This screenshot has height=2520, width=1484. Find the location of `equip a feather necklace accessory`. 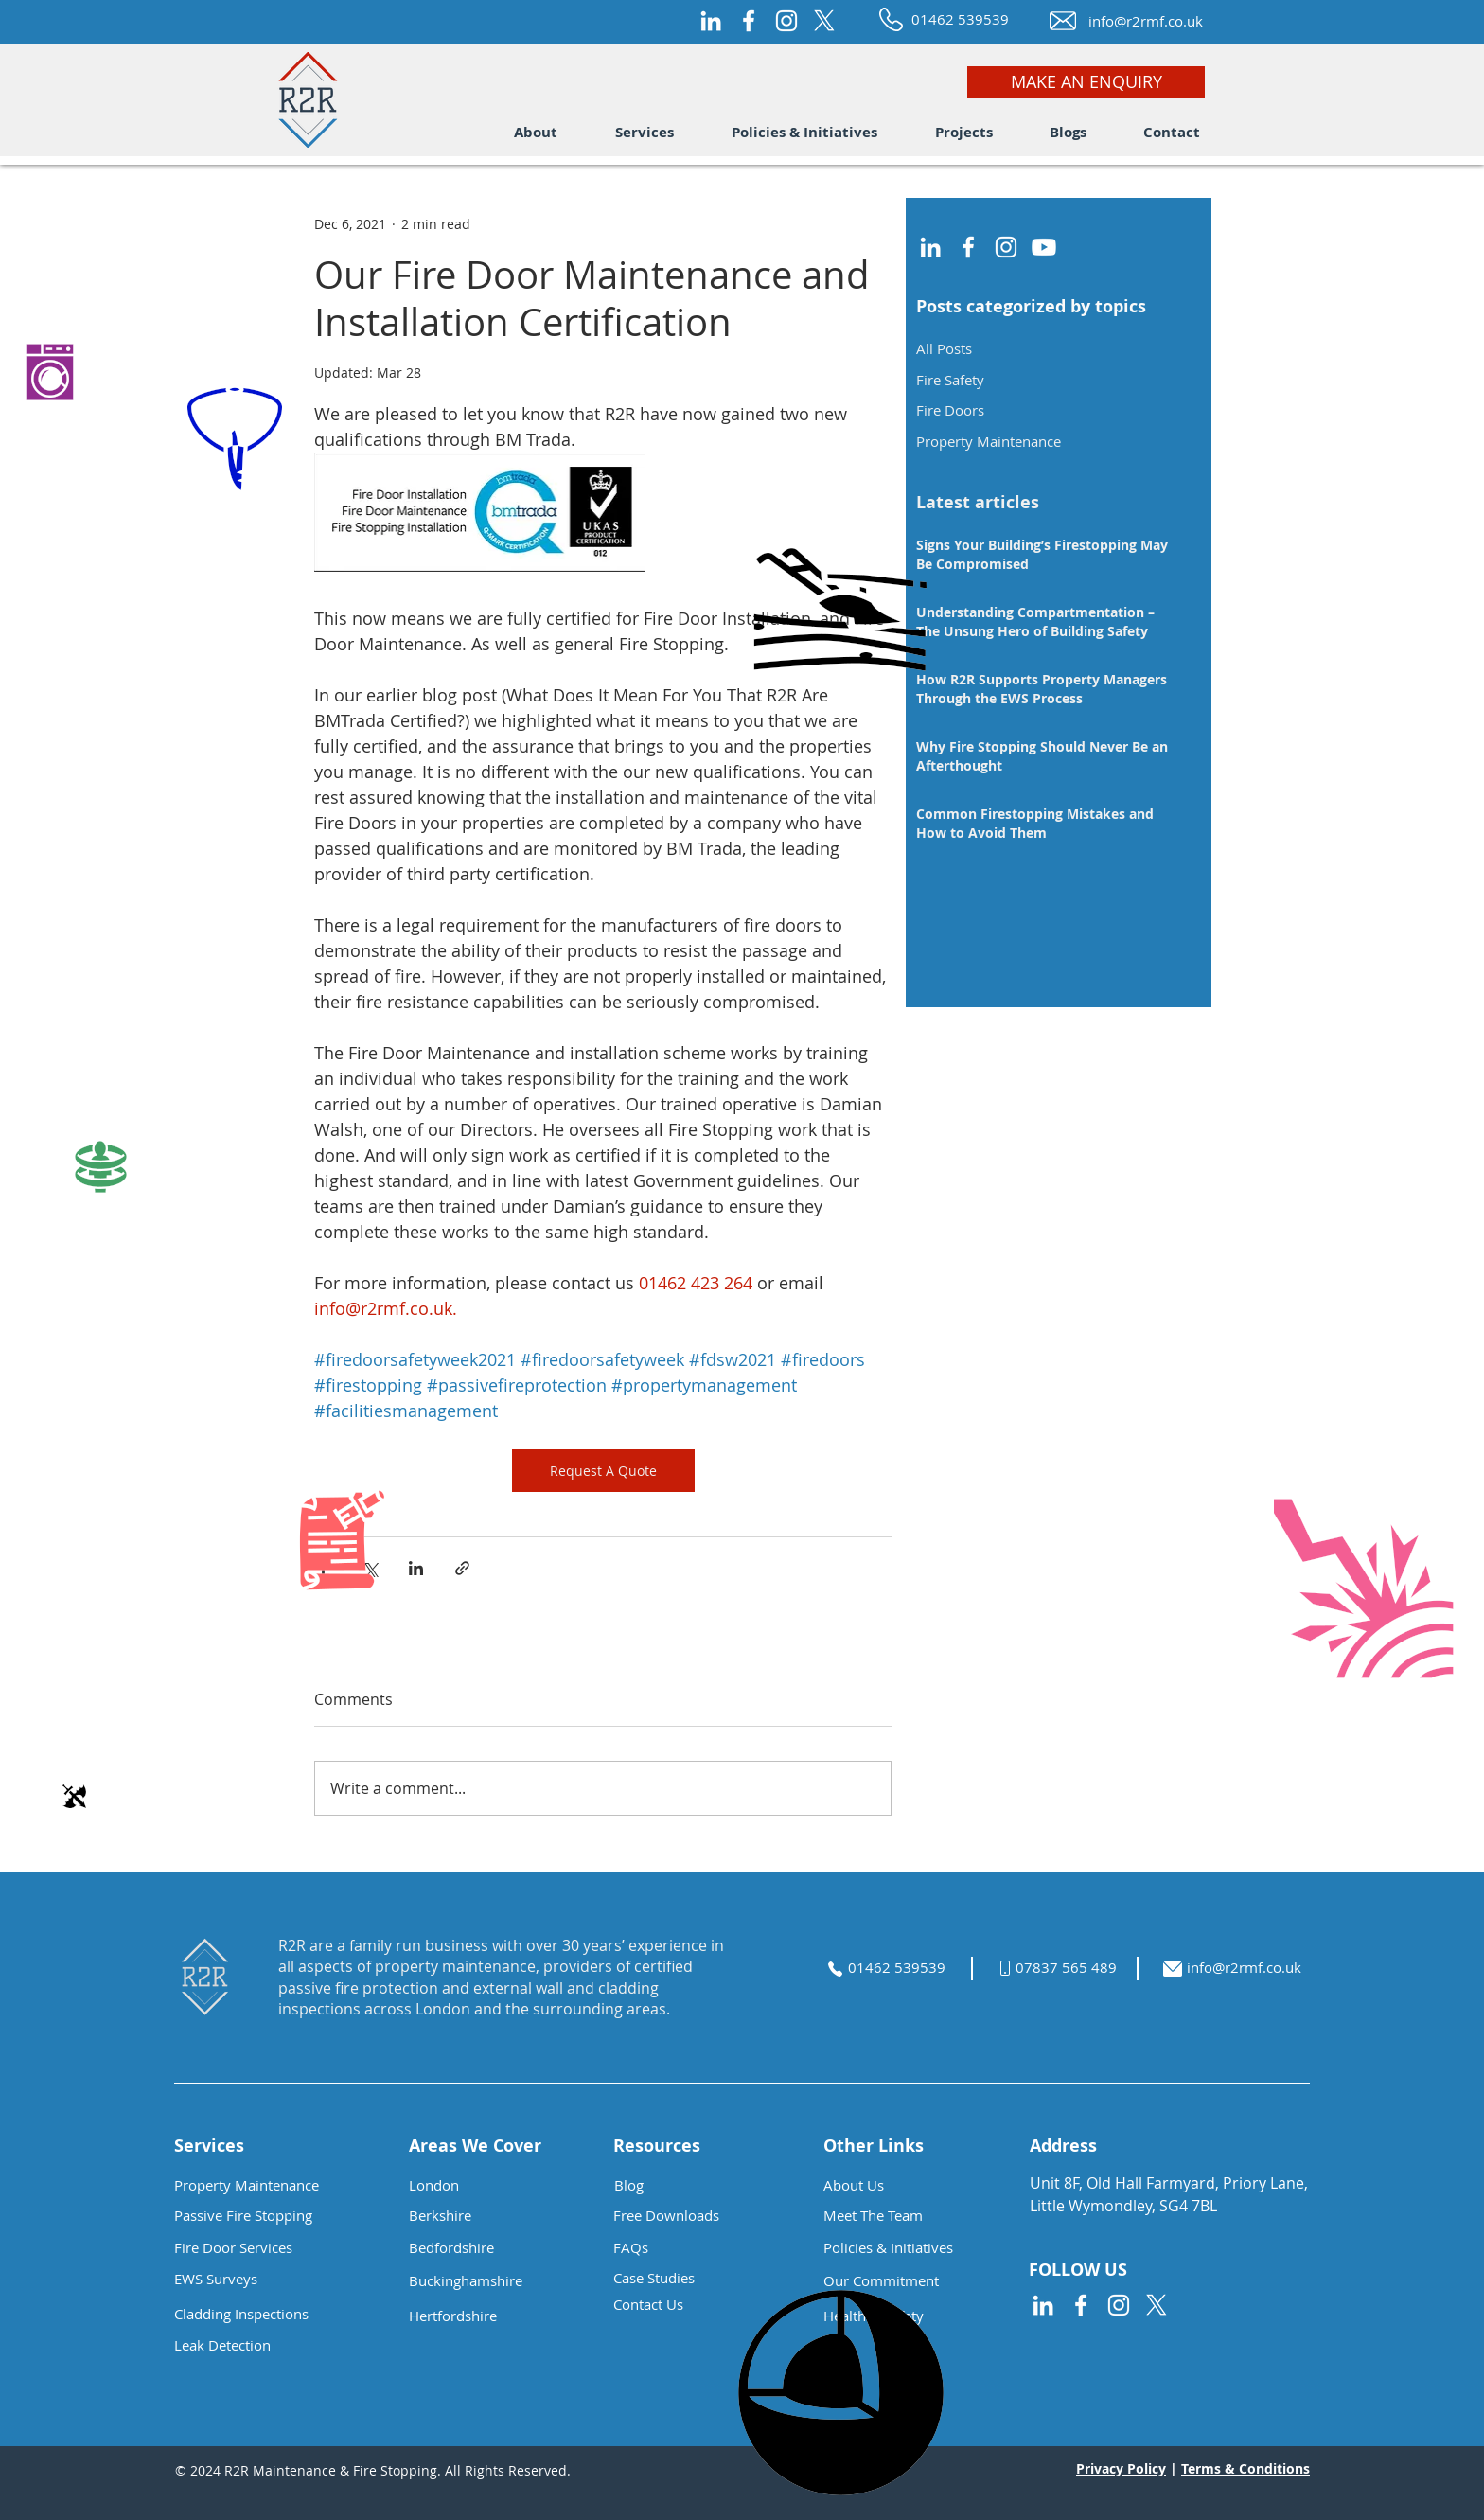

equip a feather necklace accessory is located at coordinates (235, 438).